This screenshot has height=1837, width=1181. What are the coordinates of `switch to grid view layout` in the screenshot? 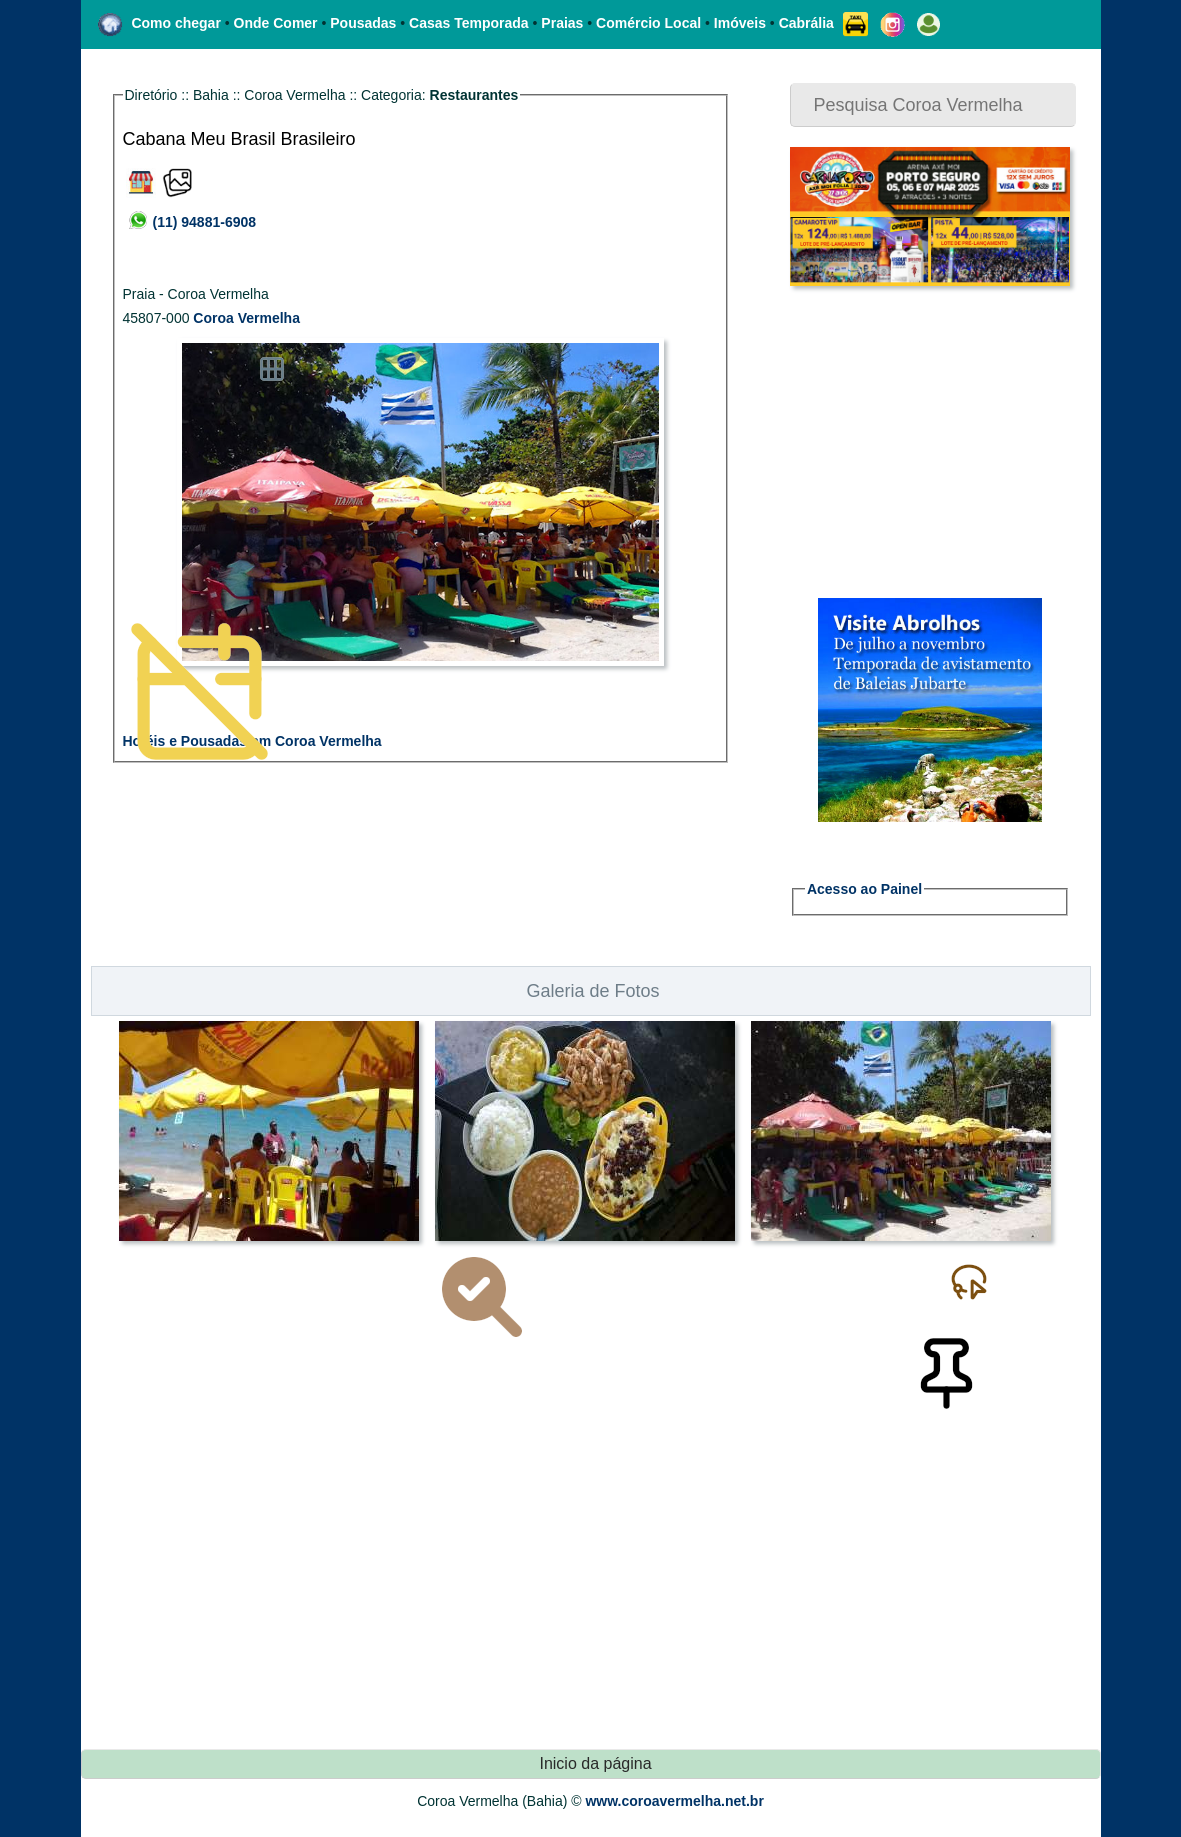 It's located at (272, 369).